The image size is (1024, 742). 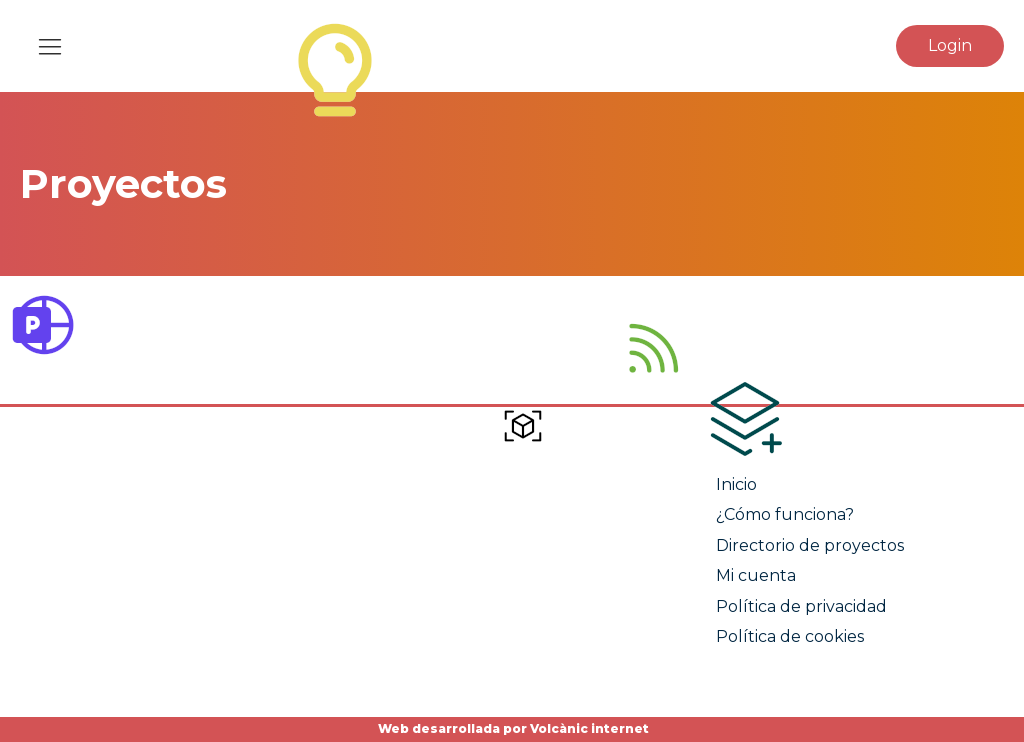 I want to click on access tips or helpful suggestions, so click(x=335, y=70).